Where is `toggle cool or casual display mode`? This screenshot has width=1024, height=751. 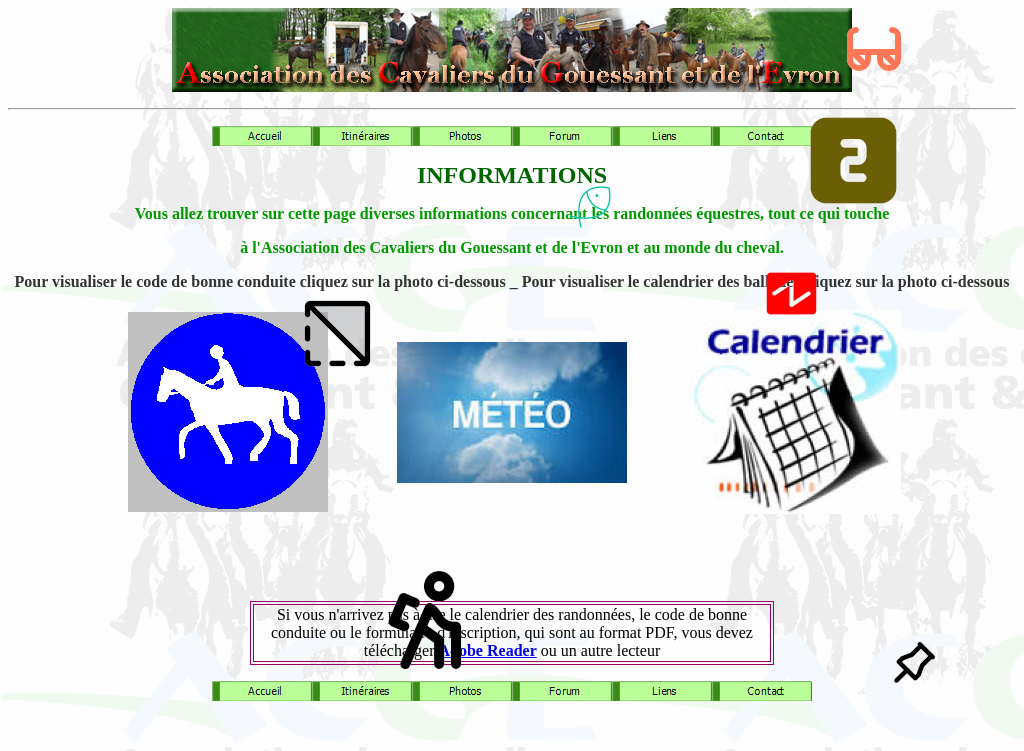 toggle cool or casual display mode is located at coordinates (874, 50).